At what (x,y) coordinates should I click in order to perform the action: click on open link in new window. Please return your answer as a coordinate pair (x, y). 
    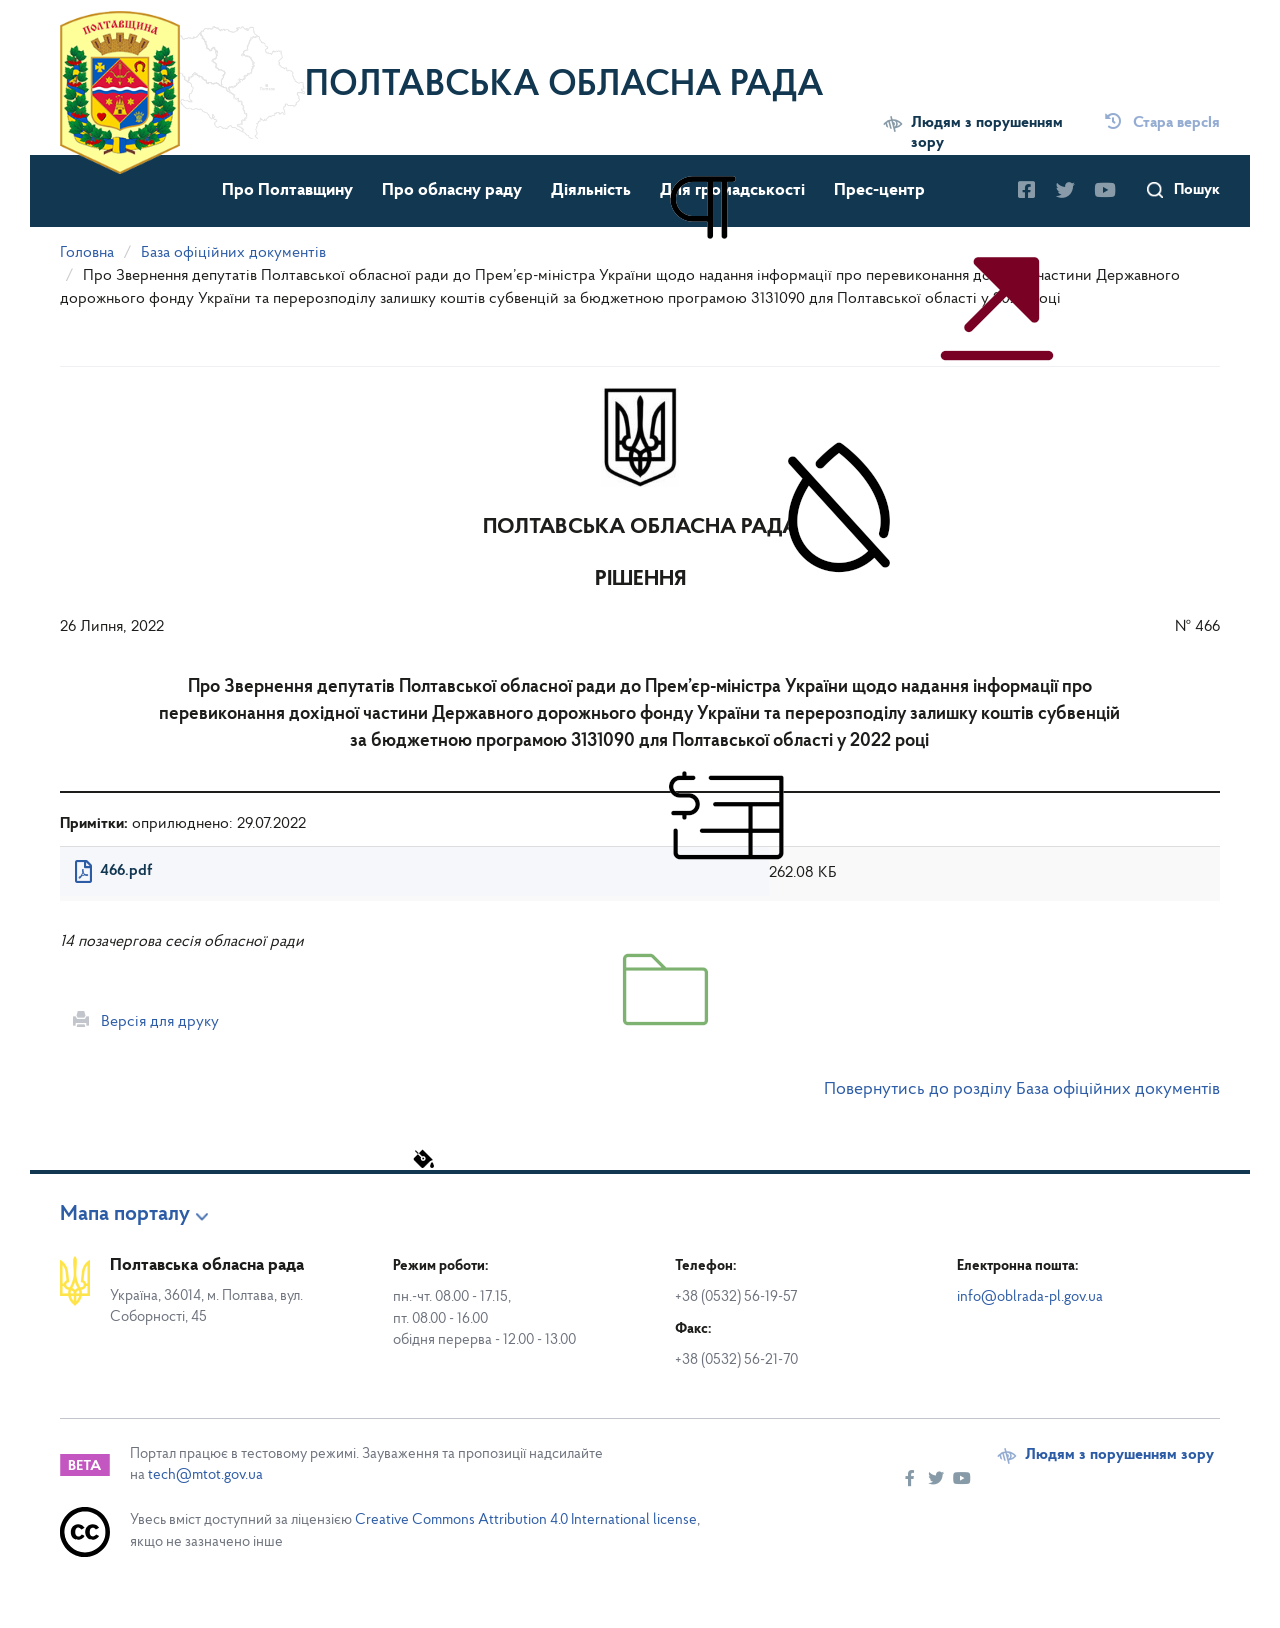
    Looking at the image, I should click on (997, 304).